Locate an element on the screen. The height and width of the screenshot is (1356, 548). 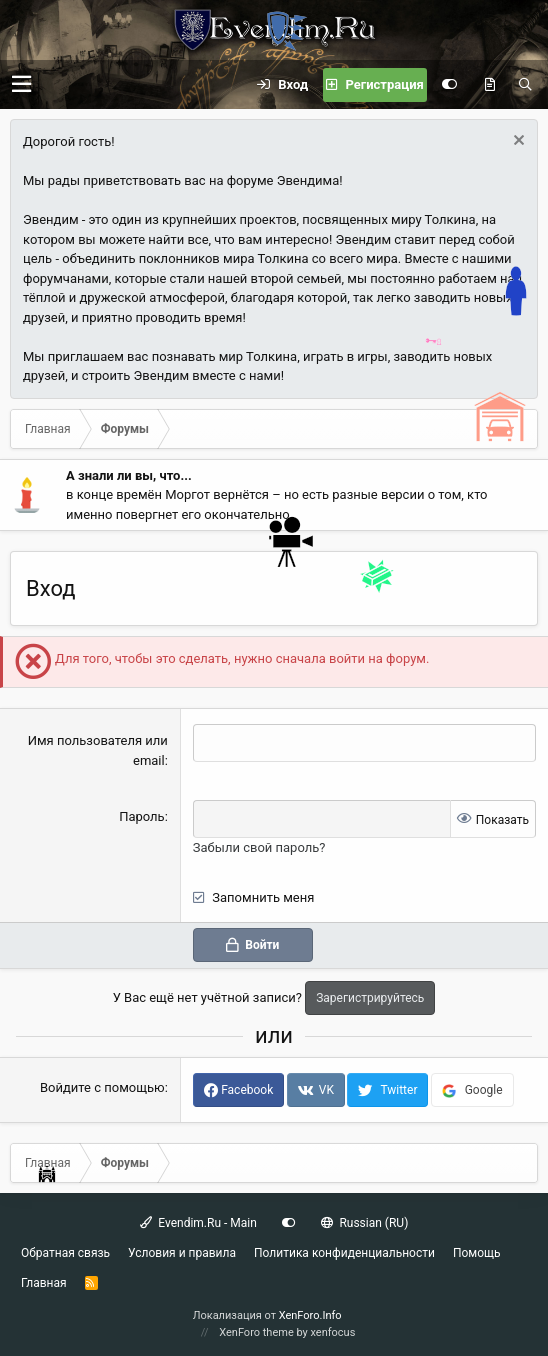
indicates damage blocked or deflected is located at coordinates (287, 31).